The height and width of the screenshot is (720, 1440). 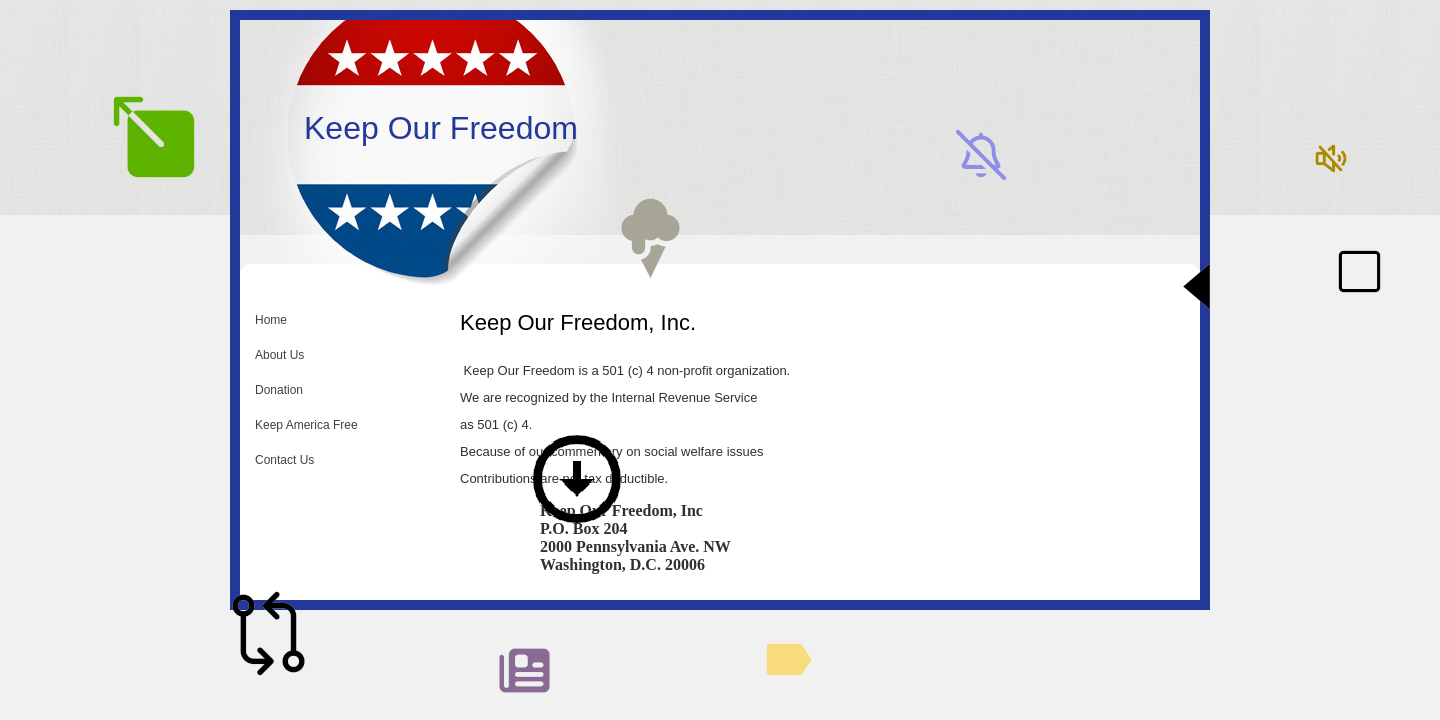 What do you see at coordinates (268, 633) in the screenshot?
I see `compare branches or code versions` at bounding box center [268, 633].